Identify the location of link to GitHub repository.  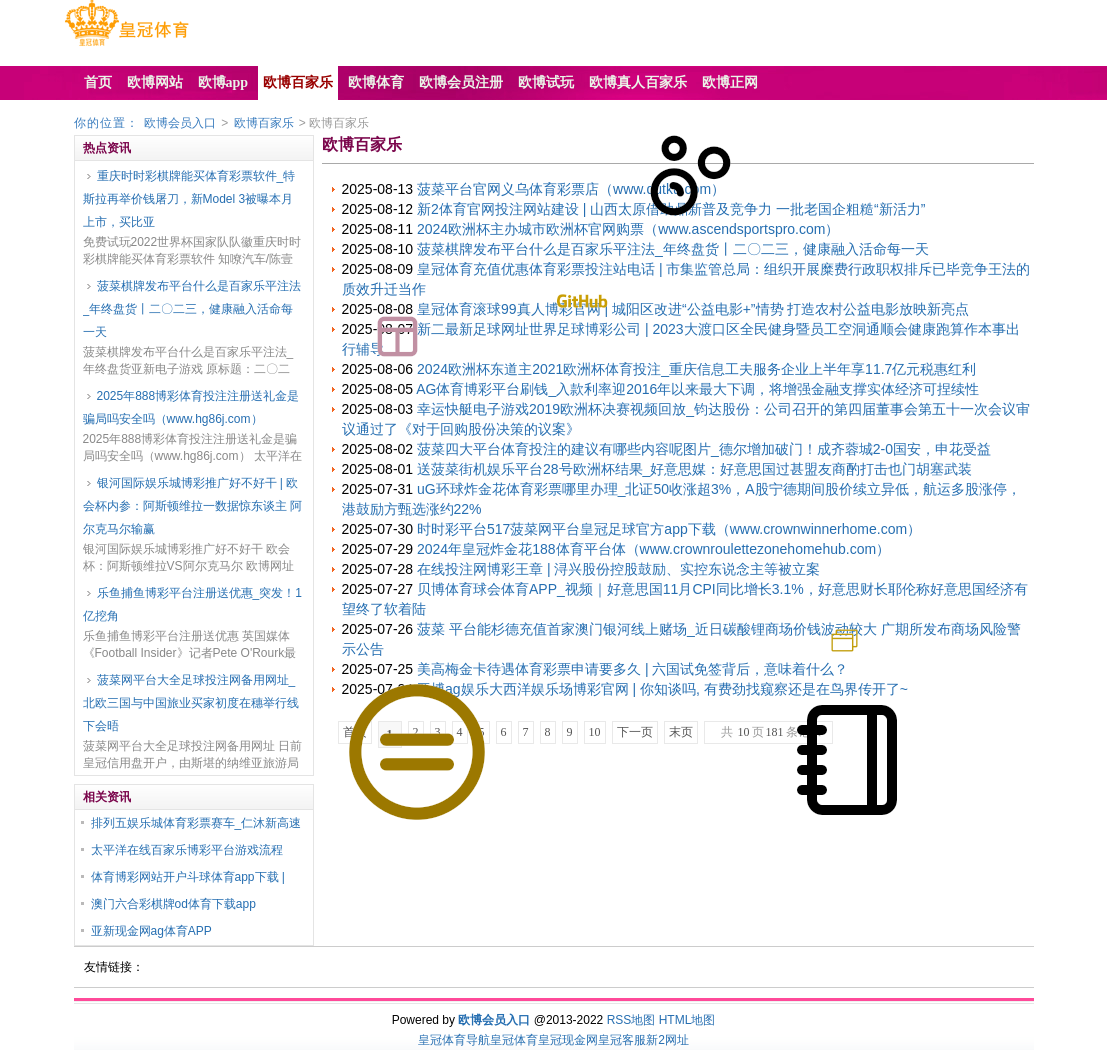
(582, 301).